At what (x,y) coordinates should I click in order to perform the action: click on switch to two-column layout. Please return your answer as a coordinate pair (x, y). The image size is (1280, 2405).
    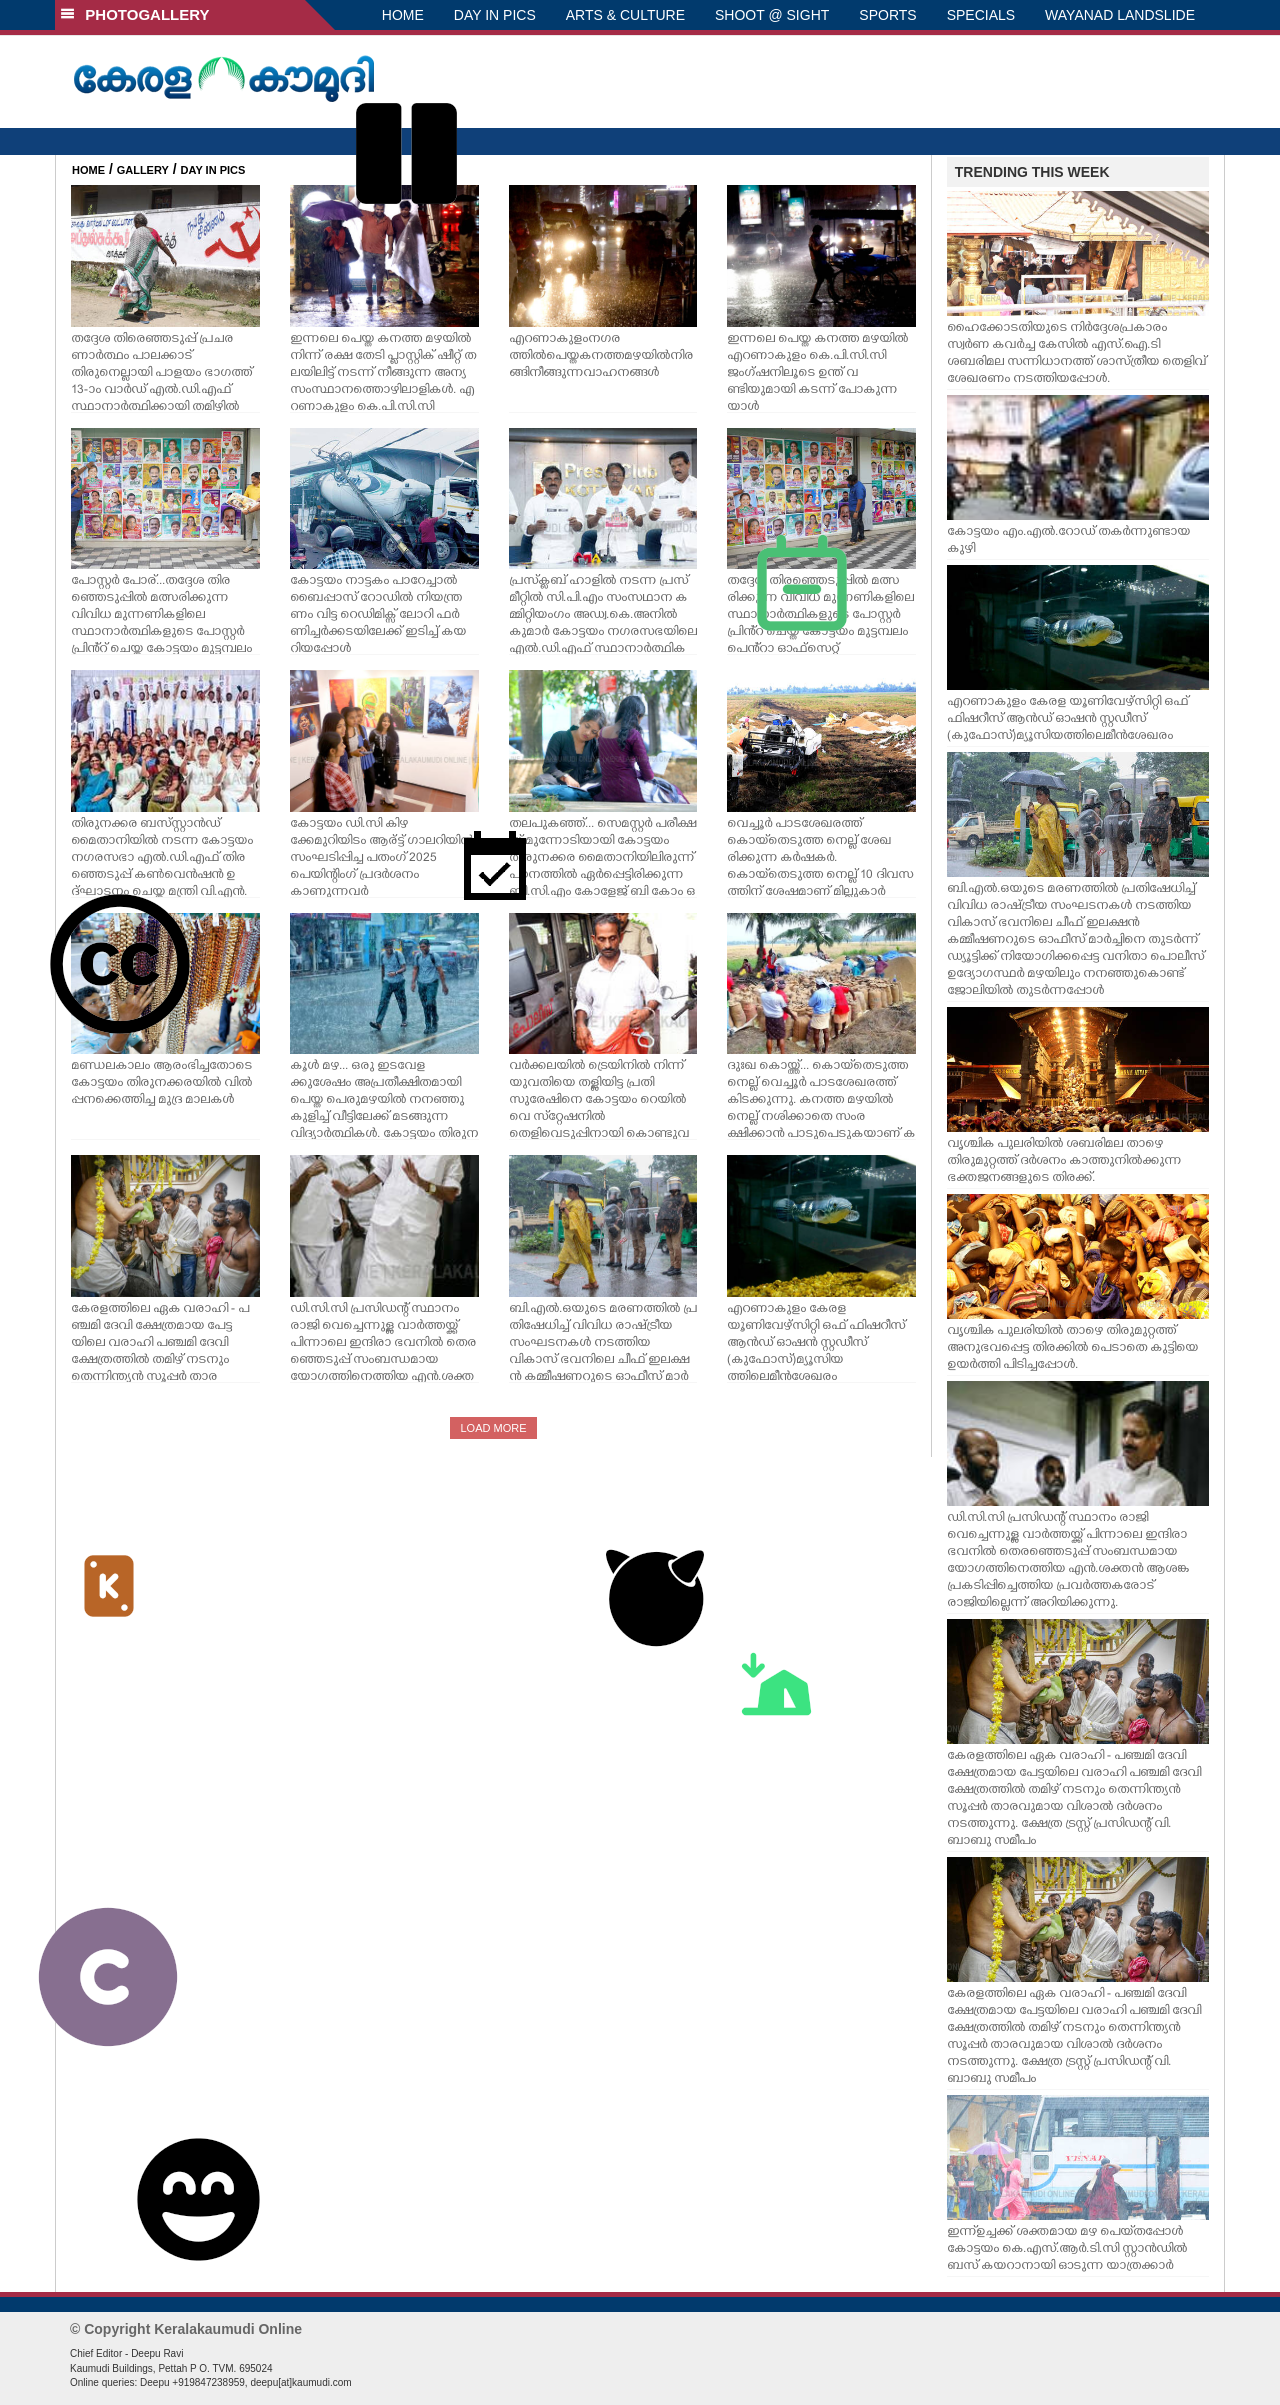
    Looking at the image, I should click on (406, 153).